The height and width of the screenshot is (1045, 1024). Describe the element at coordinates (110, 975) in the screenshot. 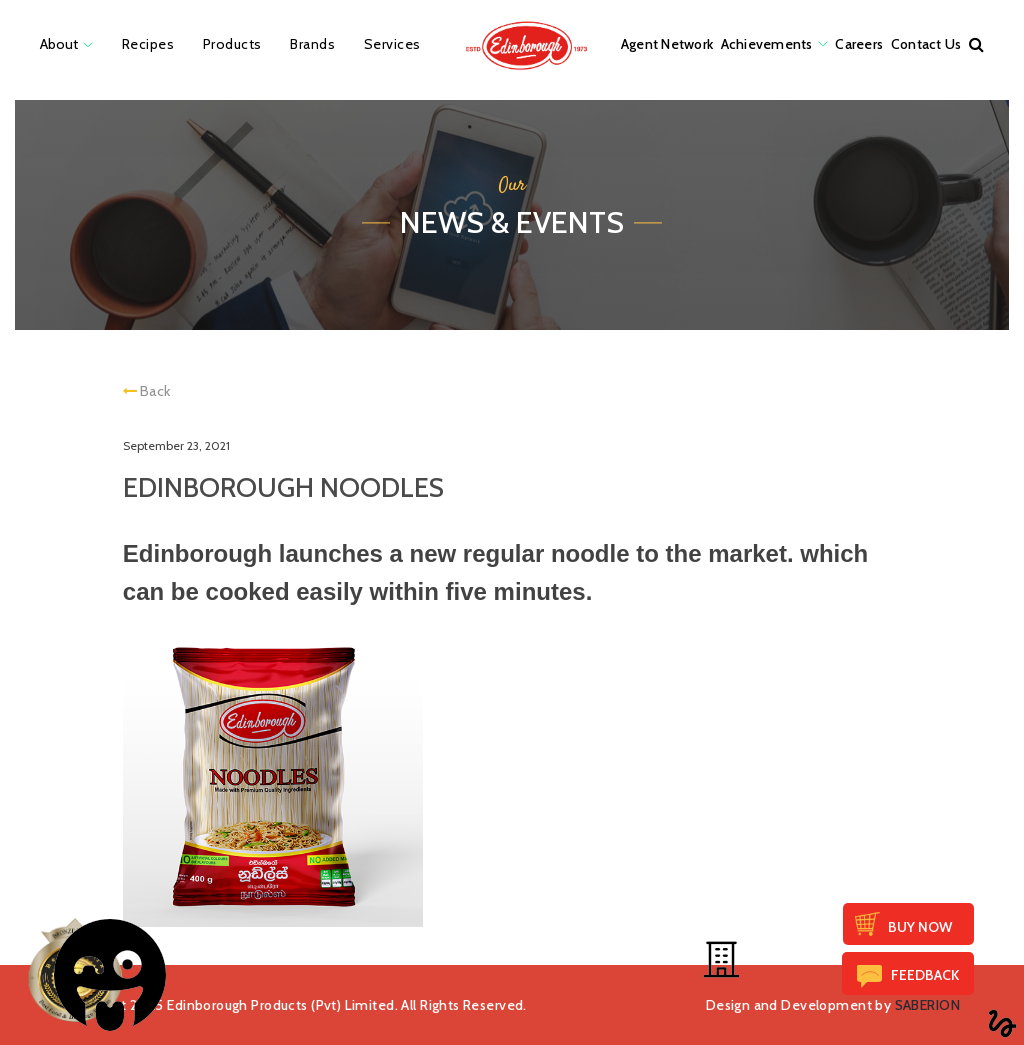

I see `insert a playful or silly emoji reaction` at that location.